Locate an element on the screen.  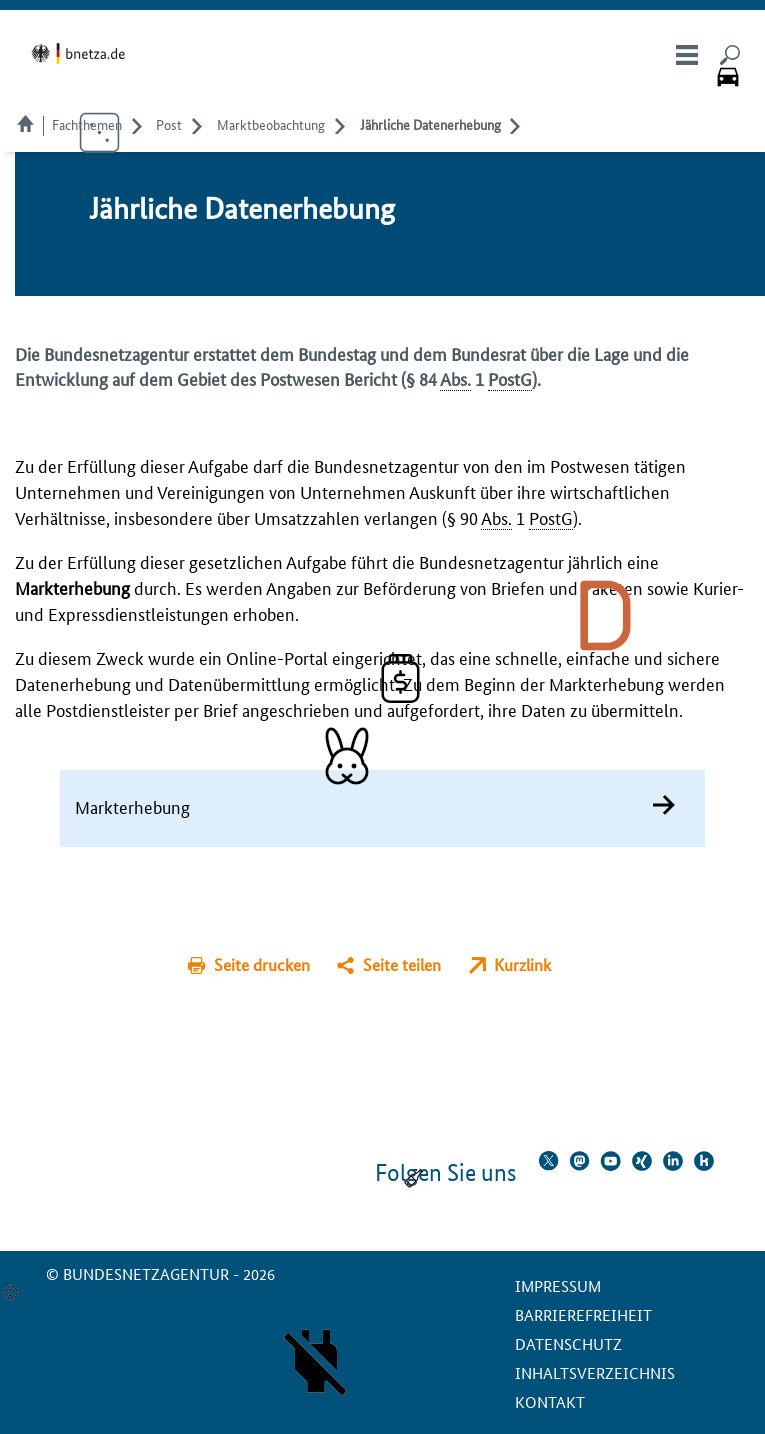
browse bars or breweries nearby is located at coordinates (413, 1178).